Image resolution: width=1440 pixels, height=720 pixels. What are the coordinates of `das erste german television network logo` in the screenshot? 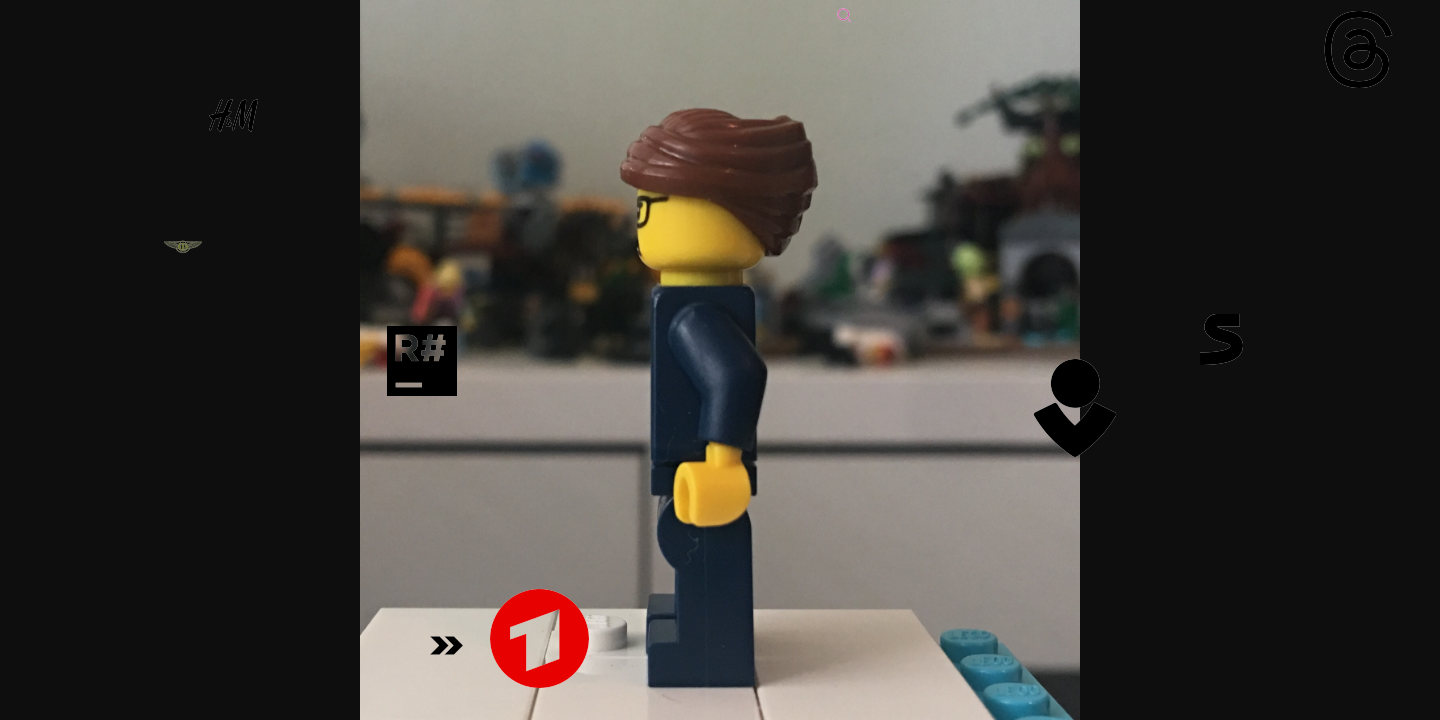 It's located at (539, 638).